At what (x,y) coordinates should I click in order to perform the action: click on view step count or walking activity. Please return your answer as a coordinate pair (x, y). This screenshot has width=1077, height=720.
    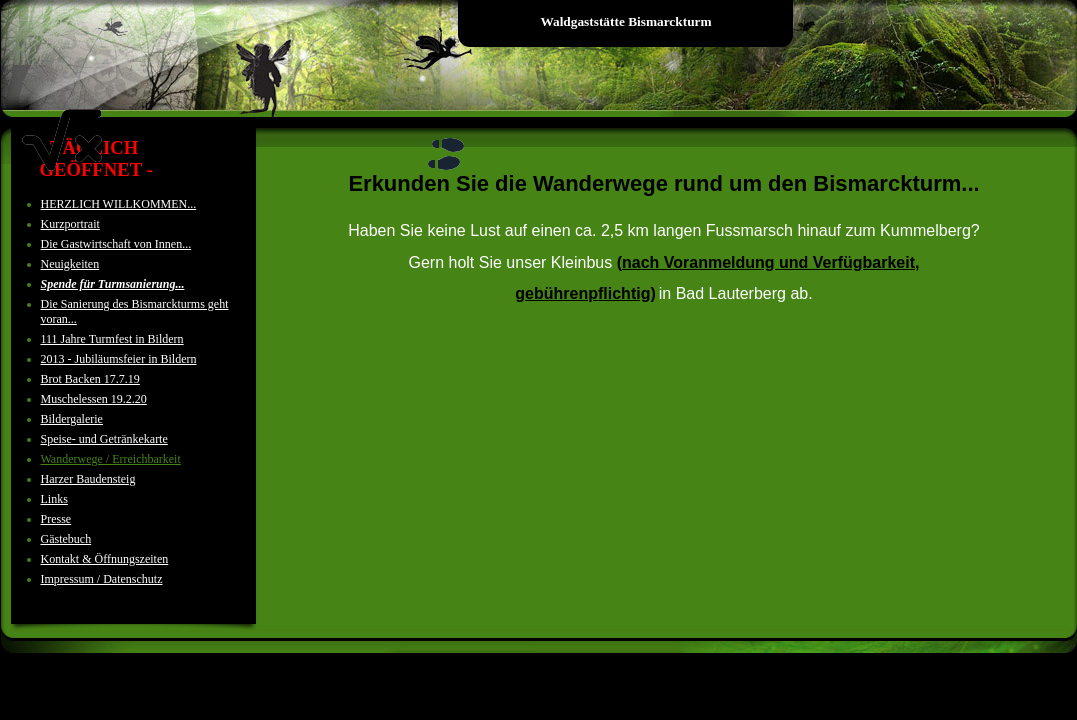
    Looking at the image, I should click on (446, 154).